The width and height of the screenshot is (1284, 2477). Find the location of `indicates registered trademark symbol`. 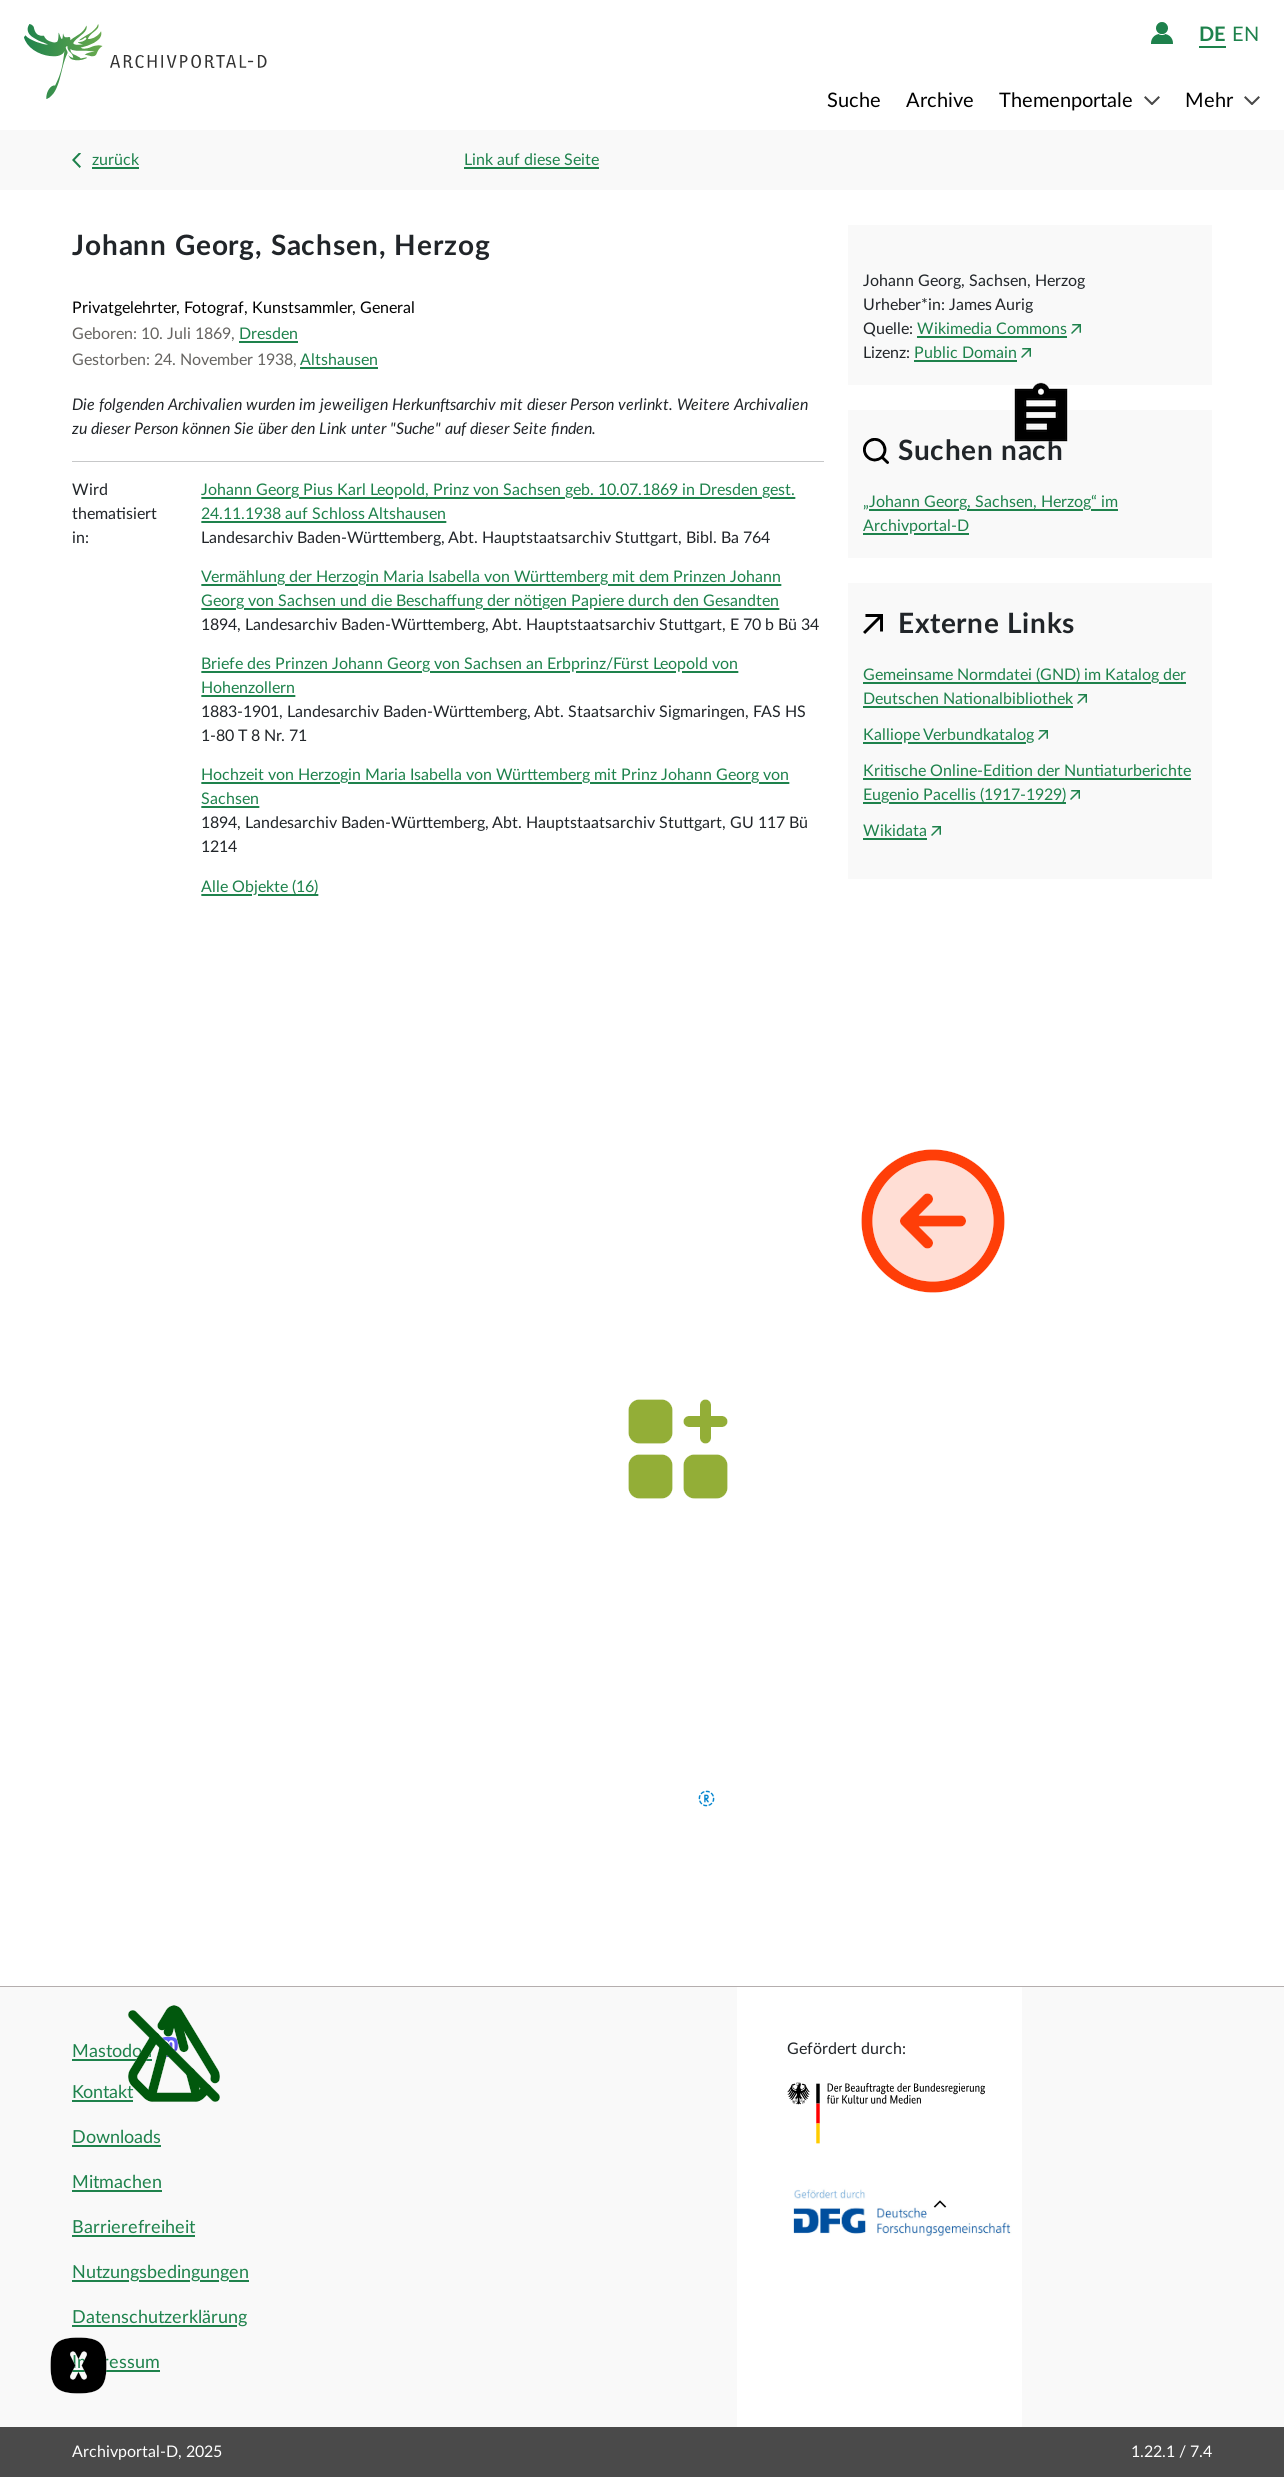

indicates registered trademark symbol is located at coordinates (706, 1798).